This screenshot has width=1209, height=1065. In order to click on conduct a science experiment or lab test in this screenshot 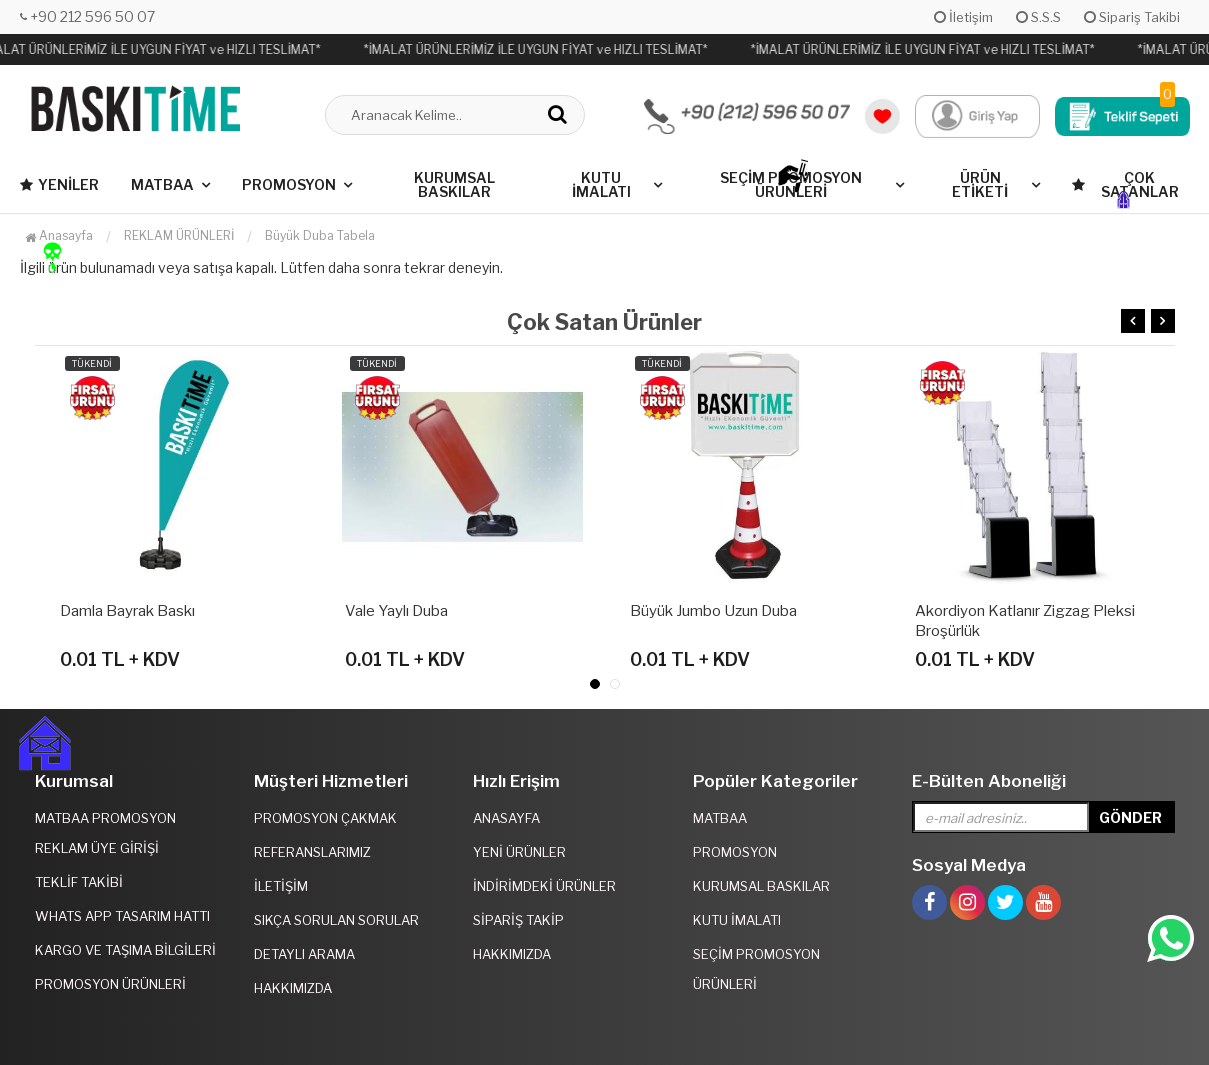, I will do `click(794, 175)`.